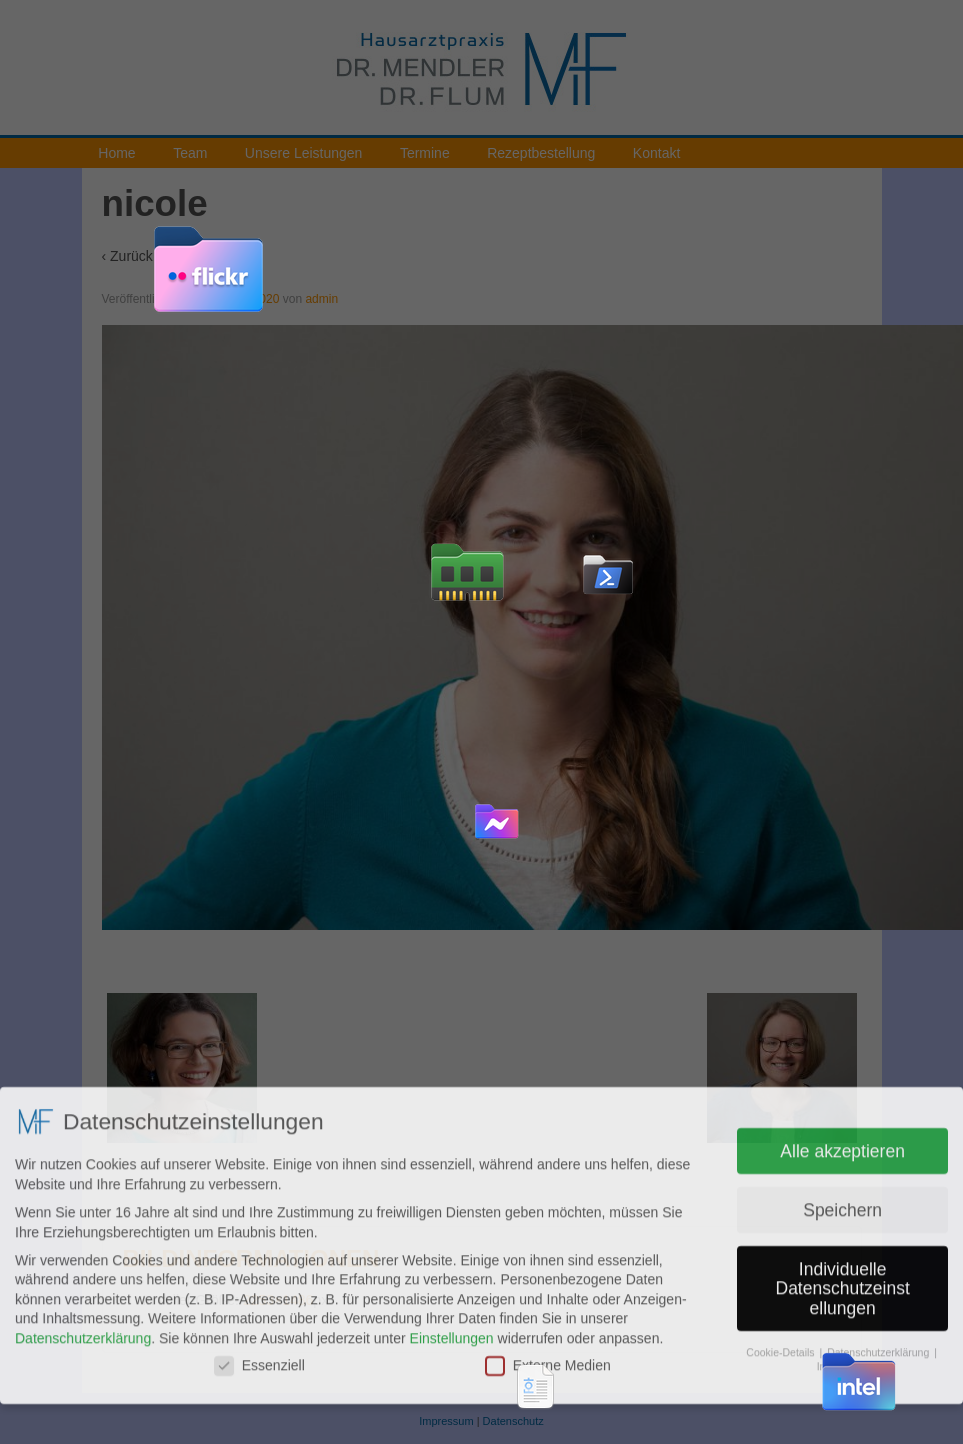  Describe the element at coordinates (535, 1386) in the screenshot. I see `open a Hangul Word Processor (.hwp) document` at that location.